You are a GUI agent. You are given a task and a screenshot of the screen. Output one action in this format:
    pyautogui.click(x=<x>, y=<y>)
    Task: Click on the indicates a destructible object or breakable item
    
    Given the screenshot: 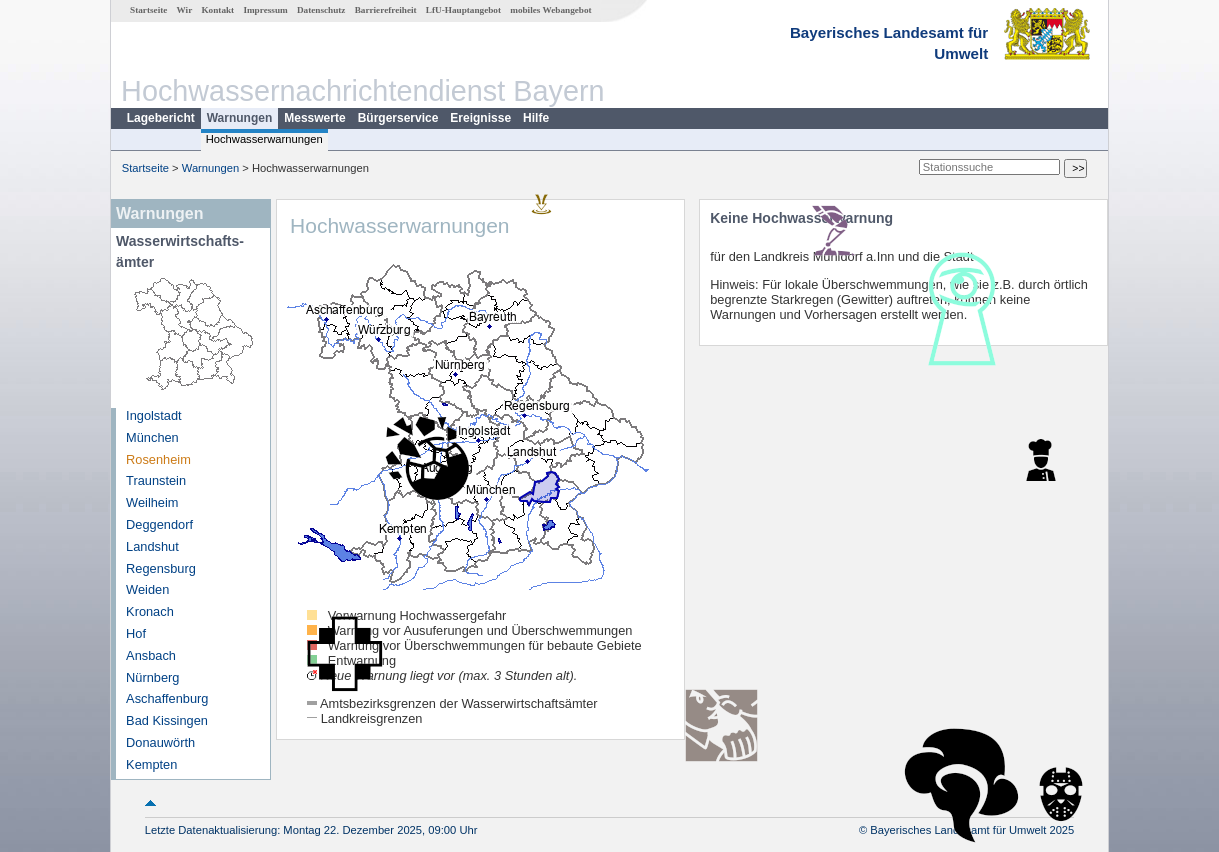 What is the action you would take?
    pyautogui.click(x=427, y=458)
    